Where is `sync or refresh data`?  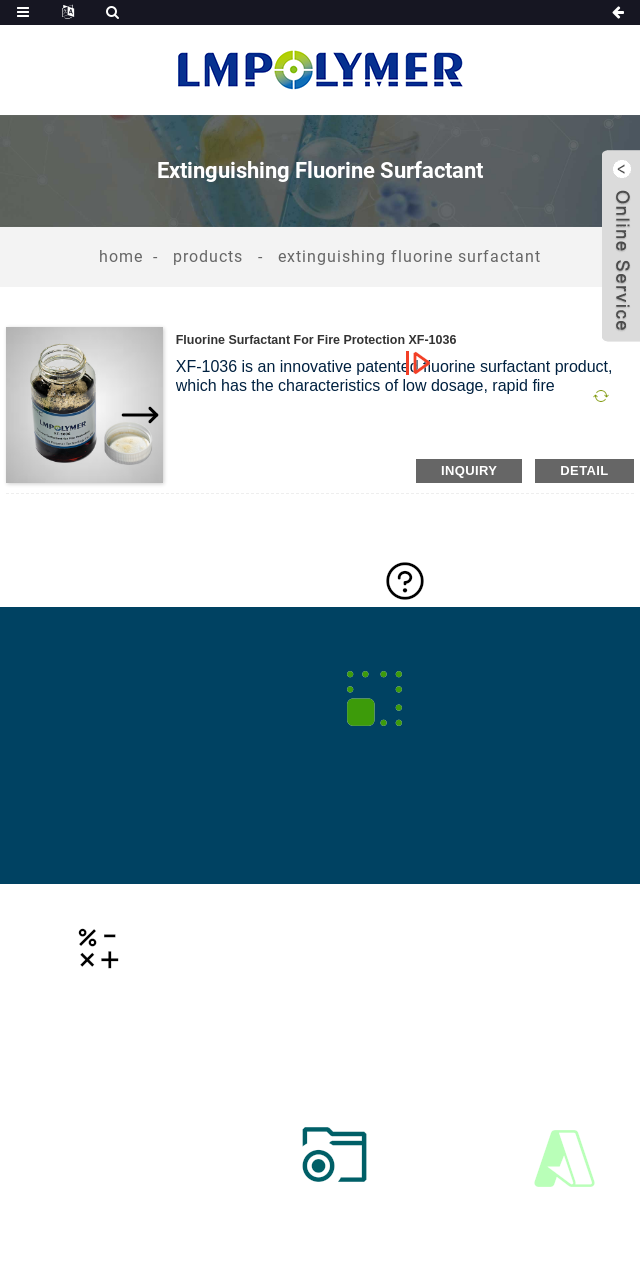
sync or refresh data is located at coordinates (601, 396).